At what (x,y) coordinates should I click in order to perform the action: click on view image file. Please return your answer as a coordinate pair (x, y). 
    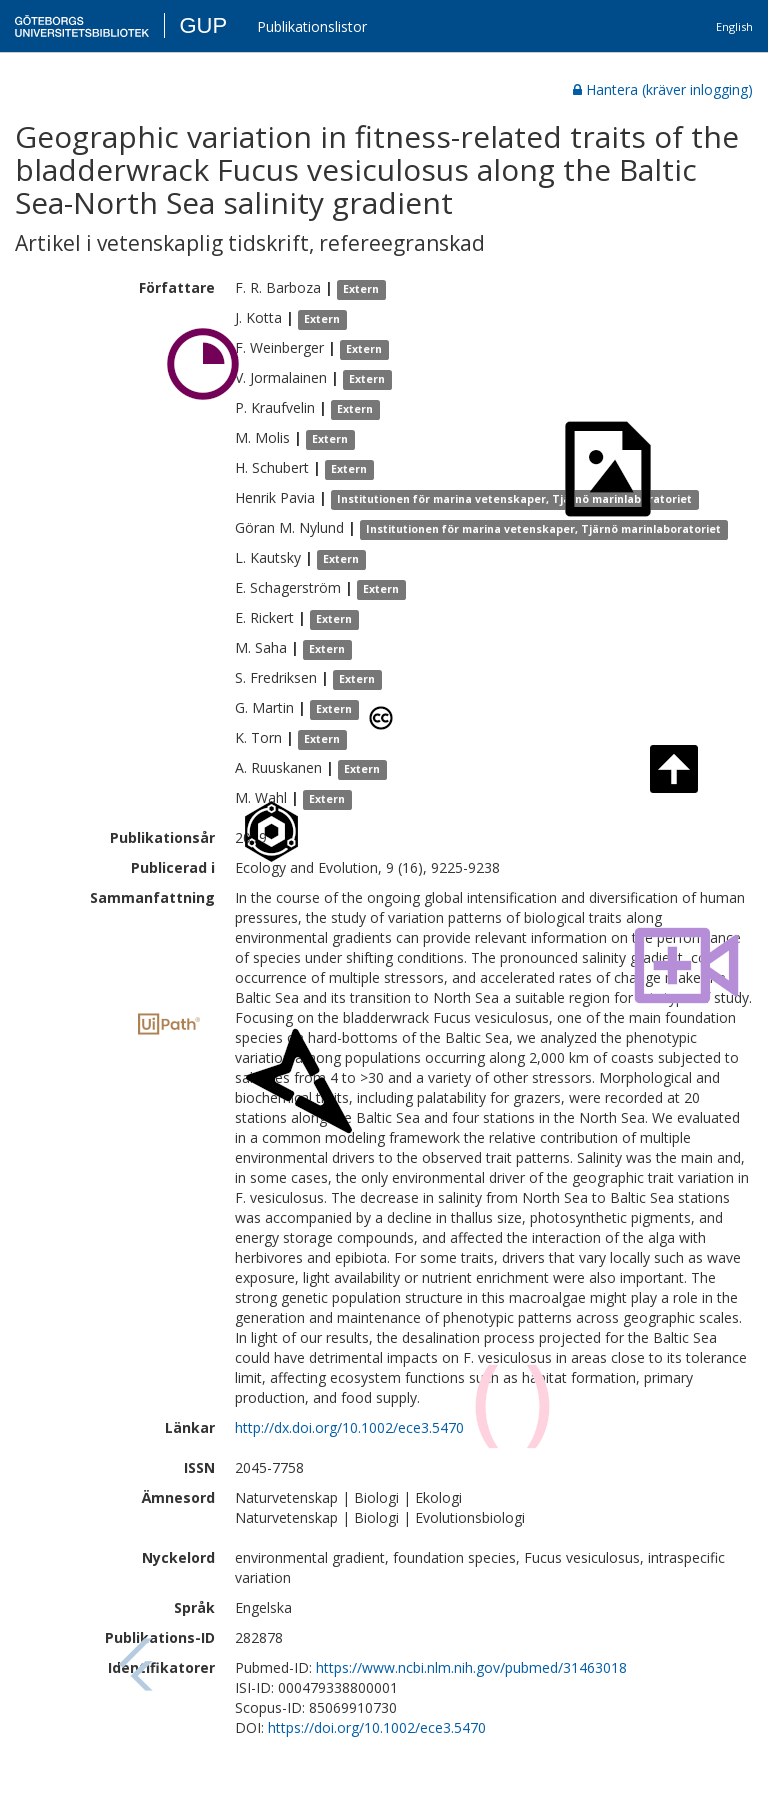
    Looking at the image, I should click on (608, 469).